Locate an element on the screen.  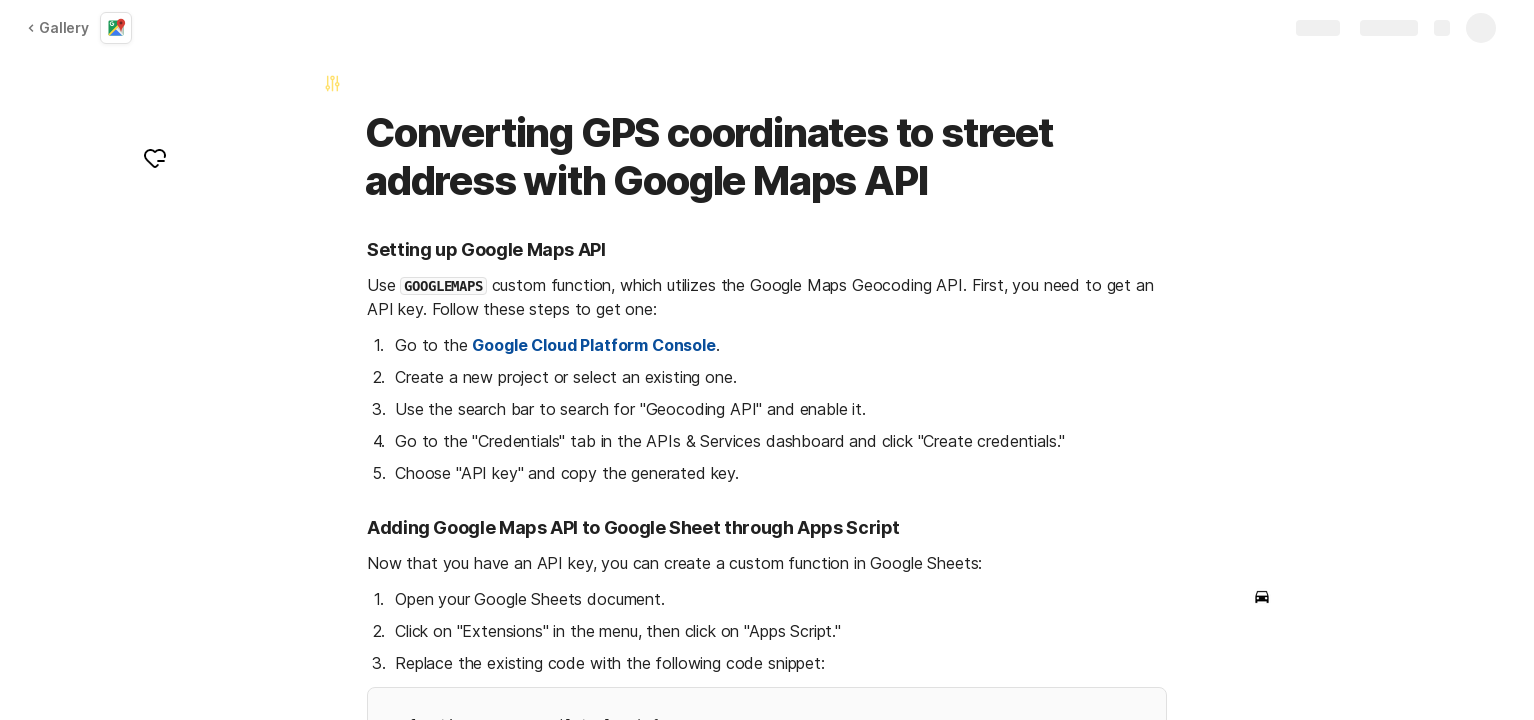
adjust settings or preferences is located at coordinates (332, 83).